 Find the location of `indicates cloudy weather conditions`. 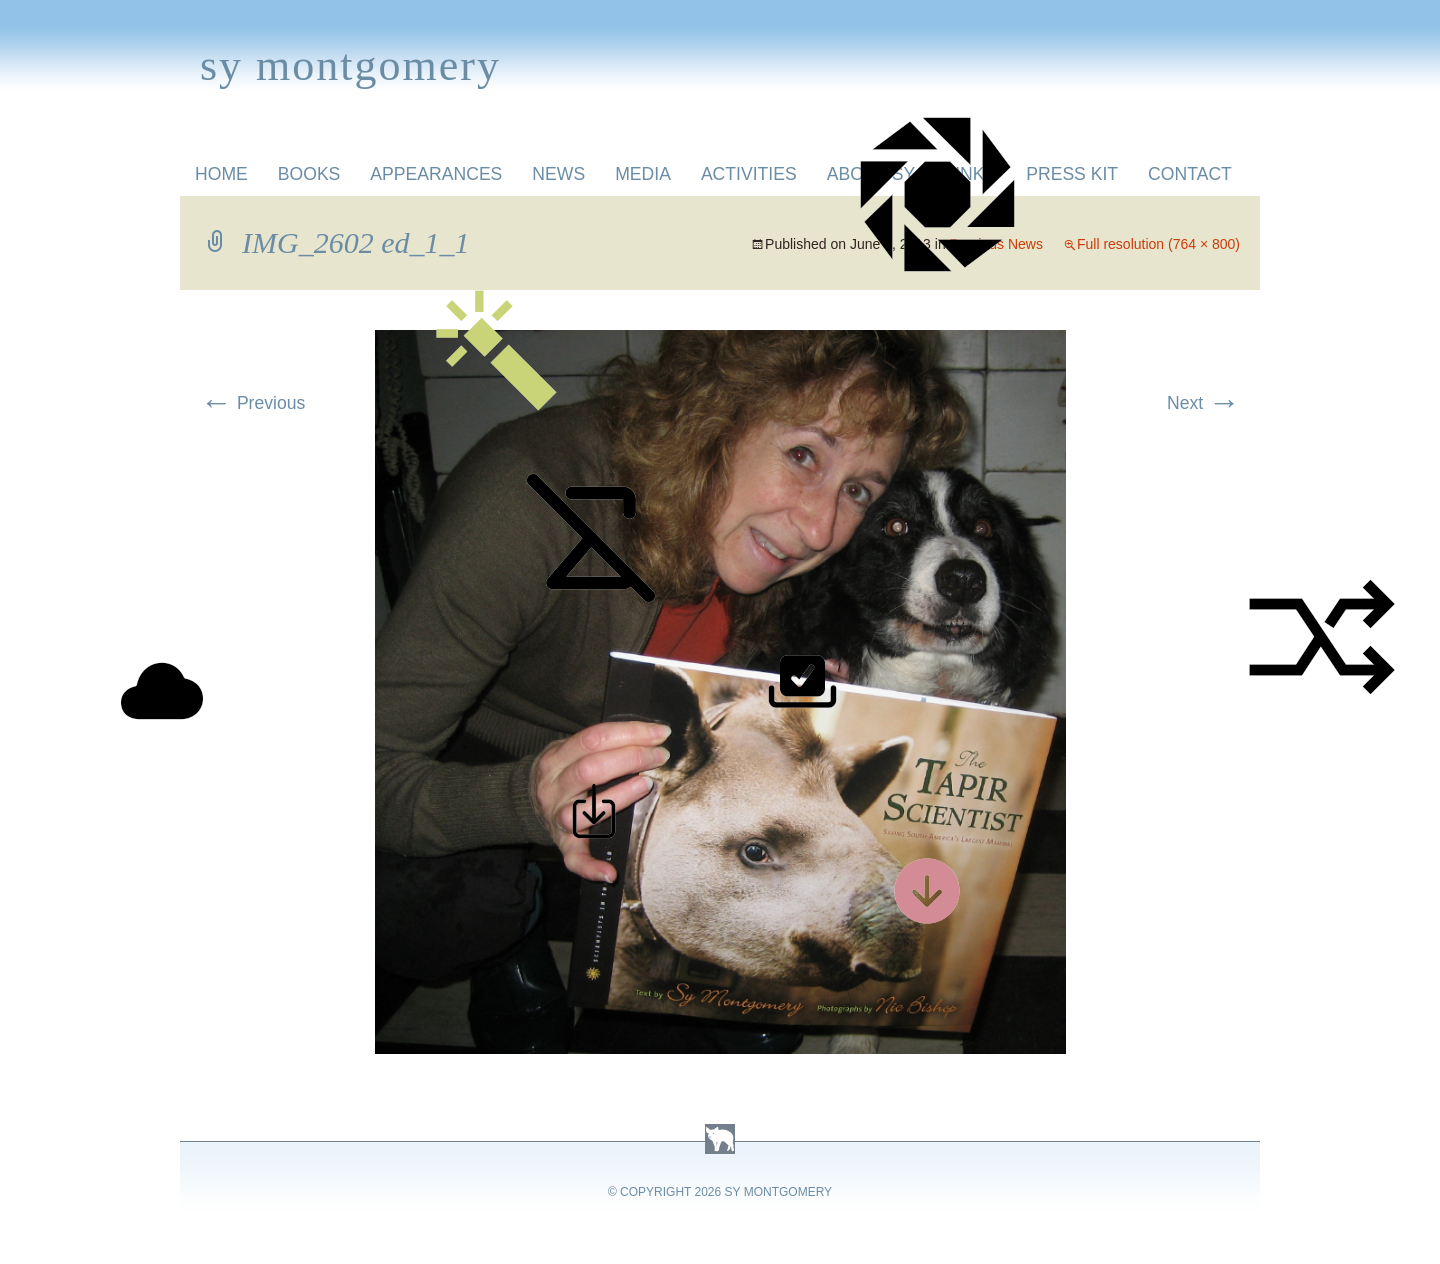

indicates cloudy weather conditions is located at coordinates (162, 691).